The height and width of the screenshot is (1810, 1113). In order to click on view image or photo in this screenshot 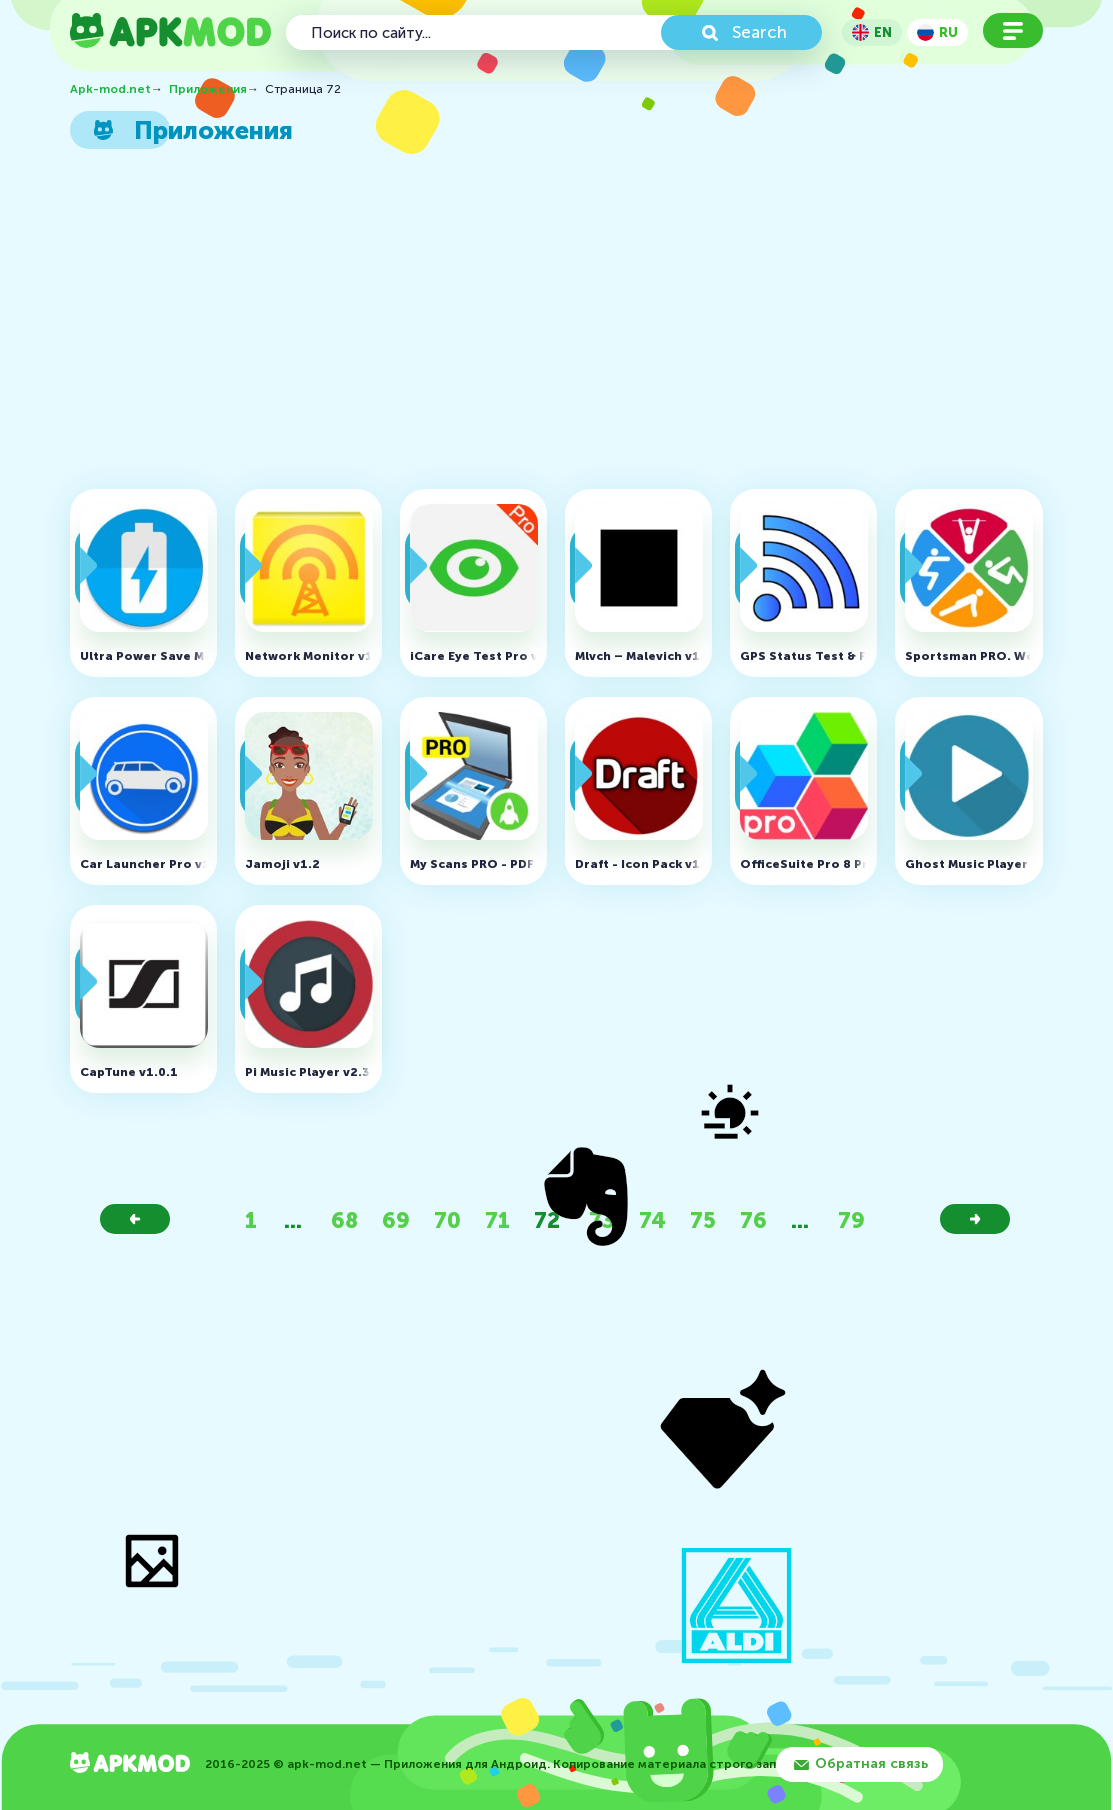, I will do `click(152, 1561)`.